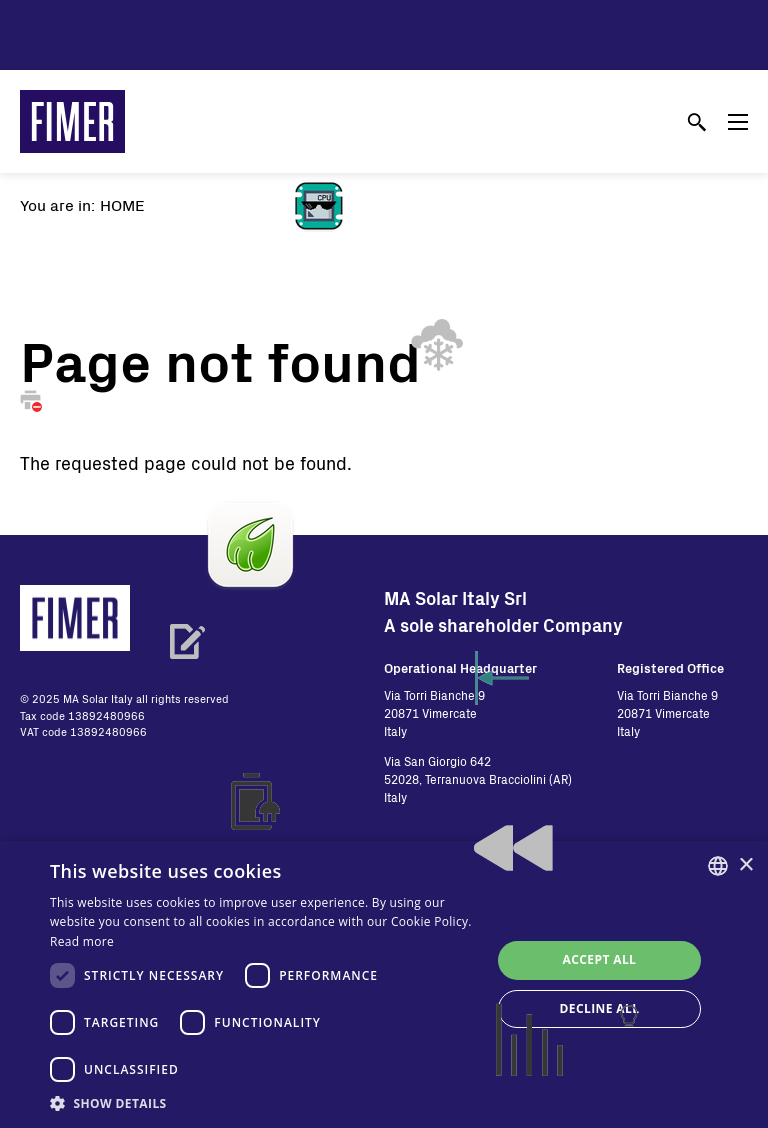 This screenshot has width=768, height=1128. I want to click on open GPU Screen Recorder application, so click(319, 206).